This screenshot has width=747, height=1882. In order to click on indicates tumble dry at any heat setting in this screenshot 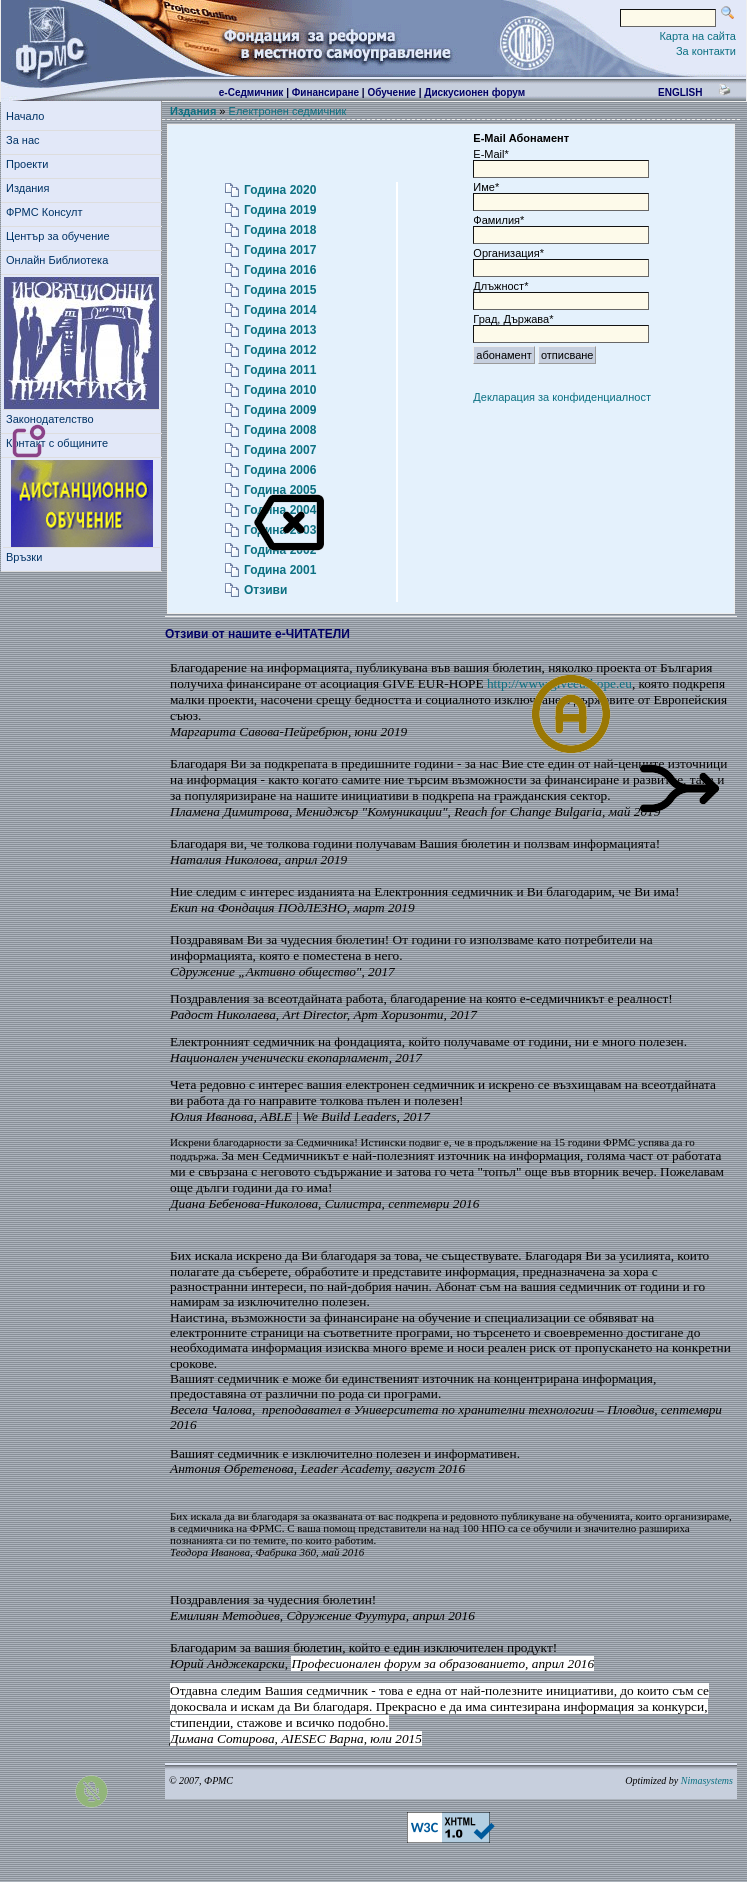, I will do `click(571, 714)`.